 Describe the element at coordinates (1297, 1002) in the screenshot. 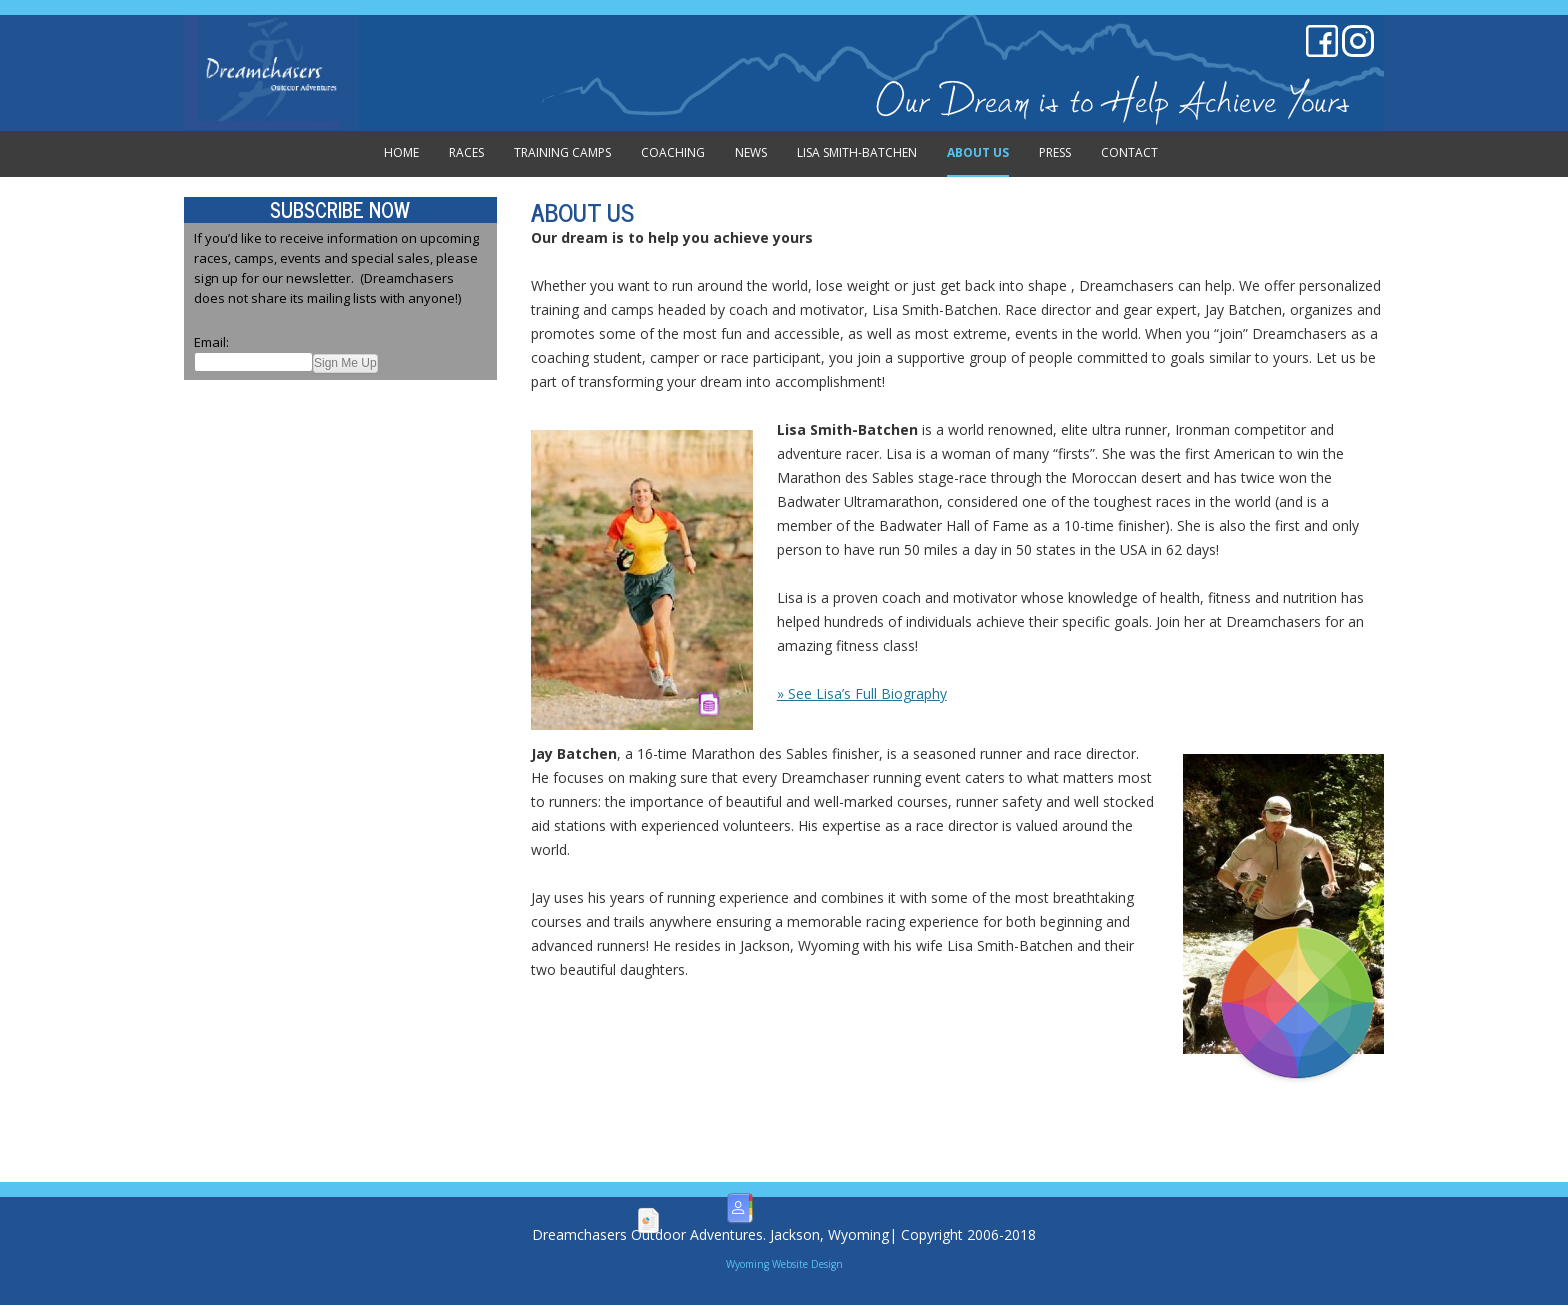

I see `open color picker or palette settings` at that location.